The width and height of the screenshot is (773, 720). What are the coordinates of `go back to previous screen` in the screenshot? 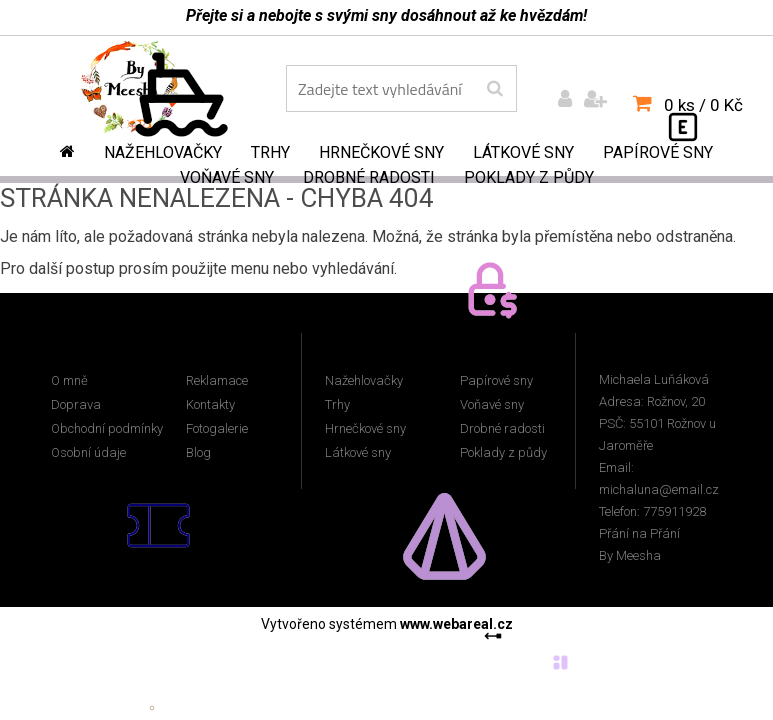 It's located at (493, 636).